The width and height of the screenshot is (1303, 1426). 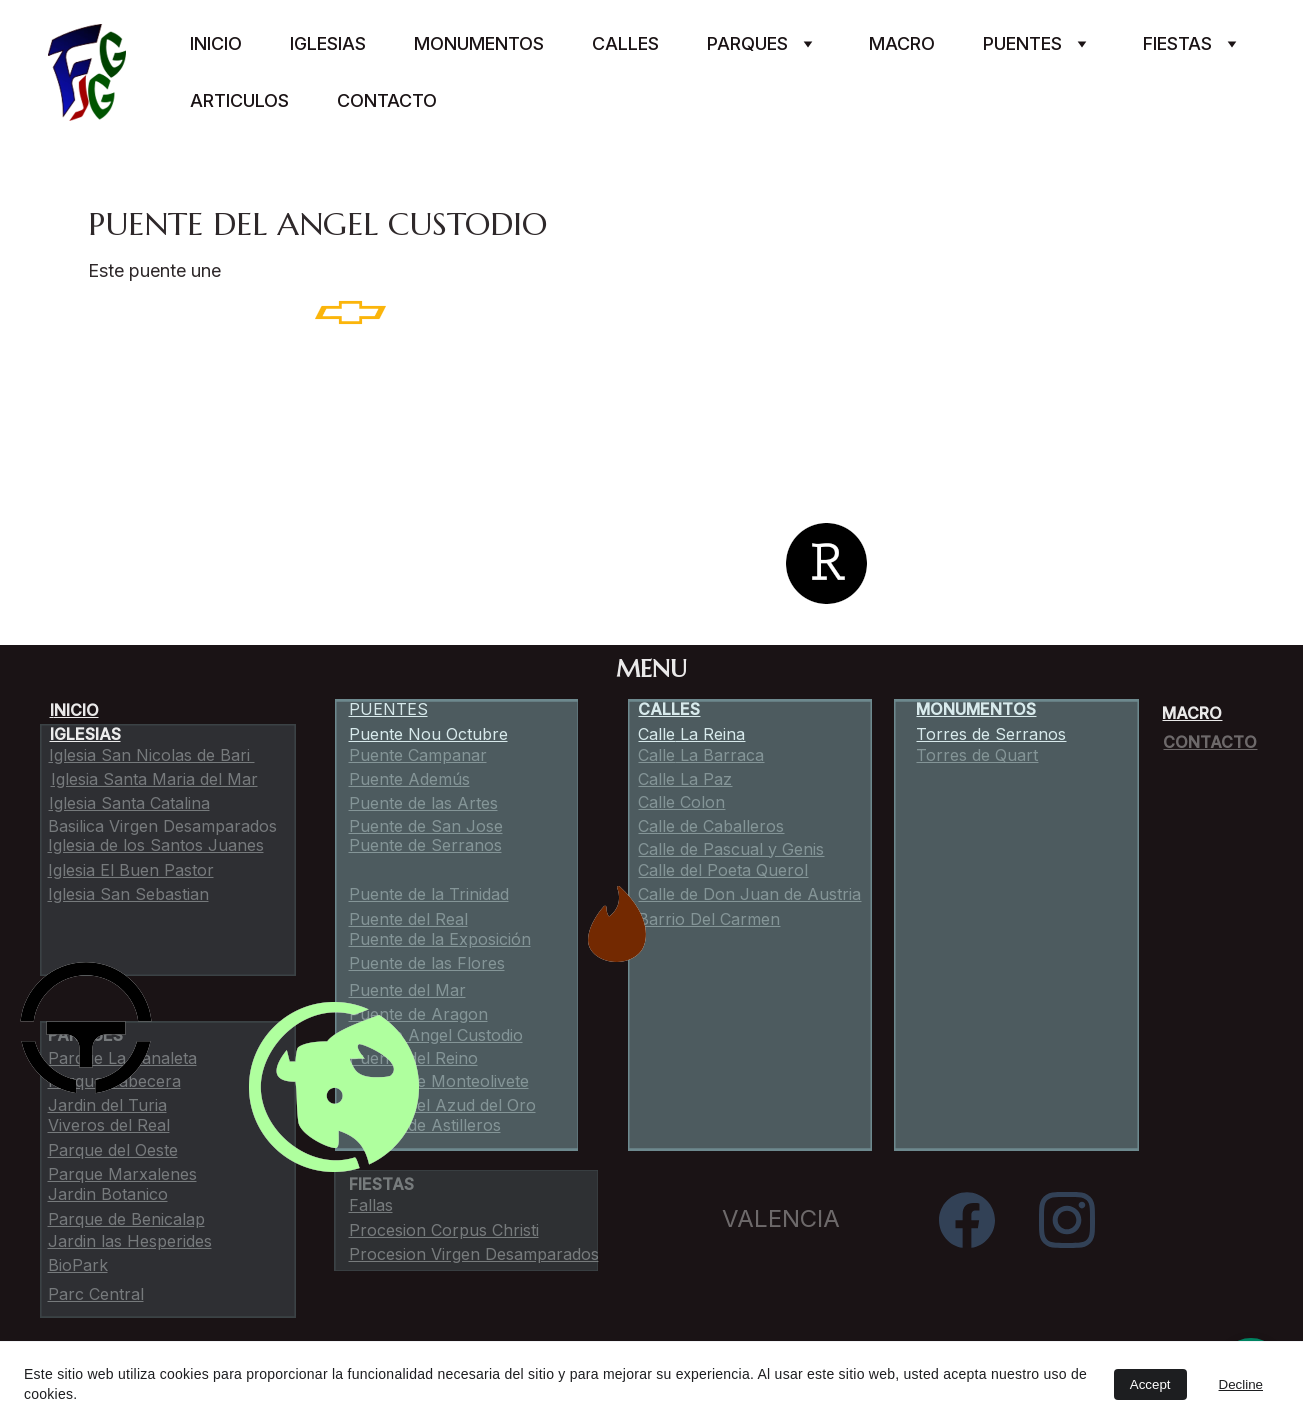 What do you see at coordinates (334, 1087) in the screenshot?
I see `yaak app logo` at bounding box center [334, 1087].